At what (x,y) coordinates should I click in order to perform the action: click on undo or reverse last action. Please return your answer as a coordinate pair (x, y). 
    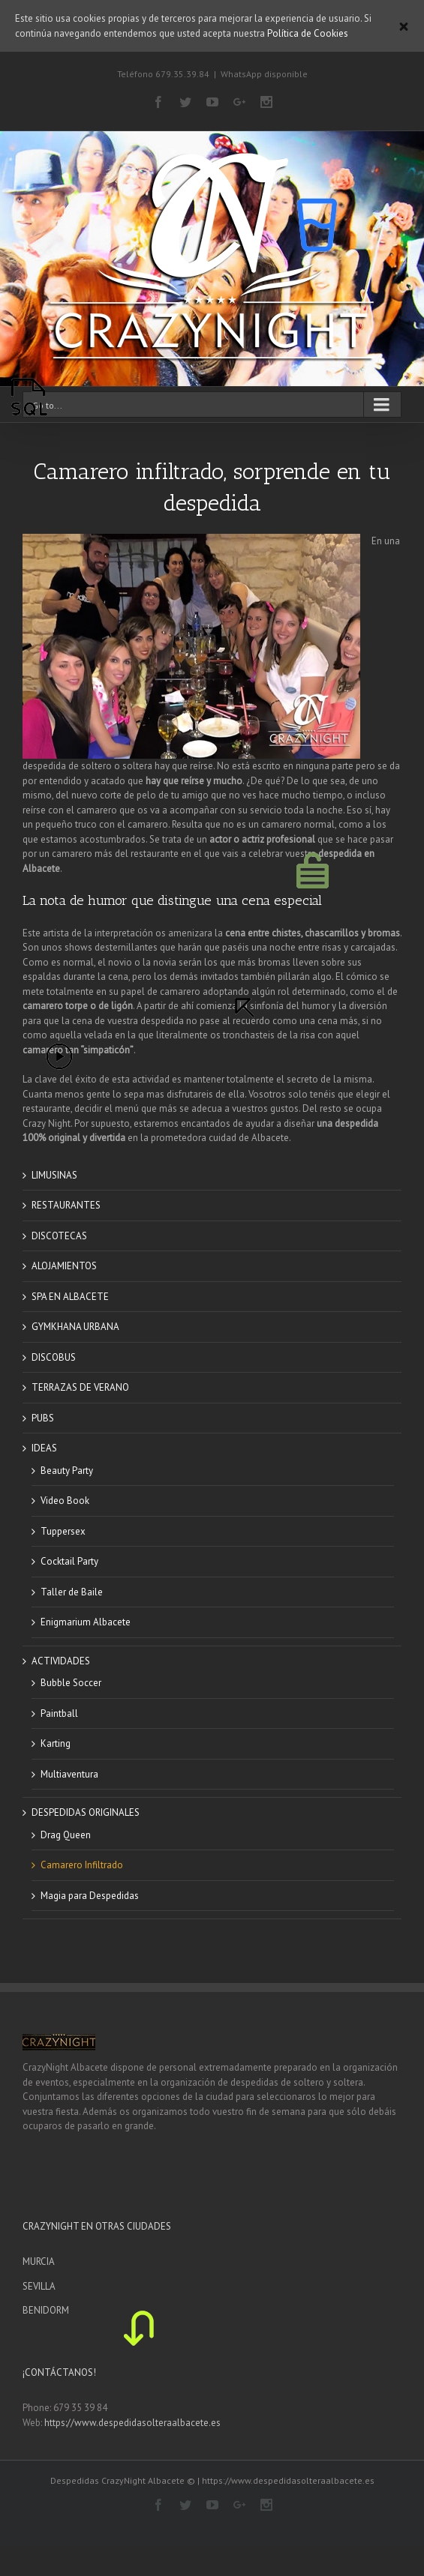
    Looking at the image, I should click on (140, 2328).